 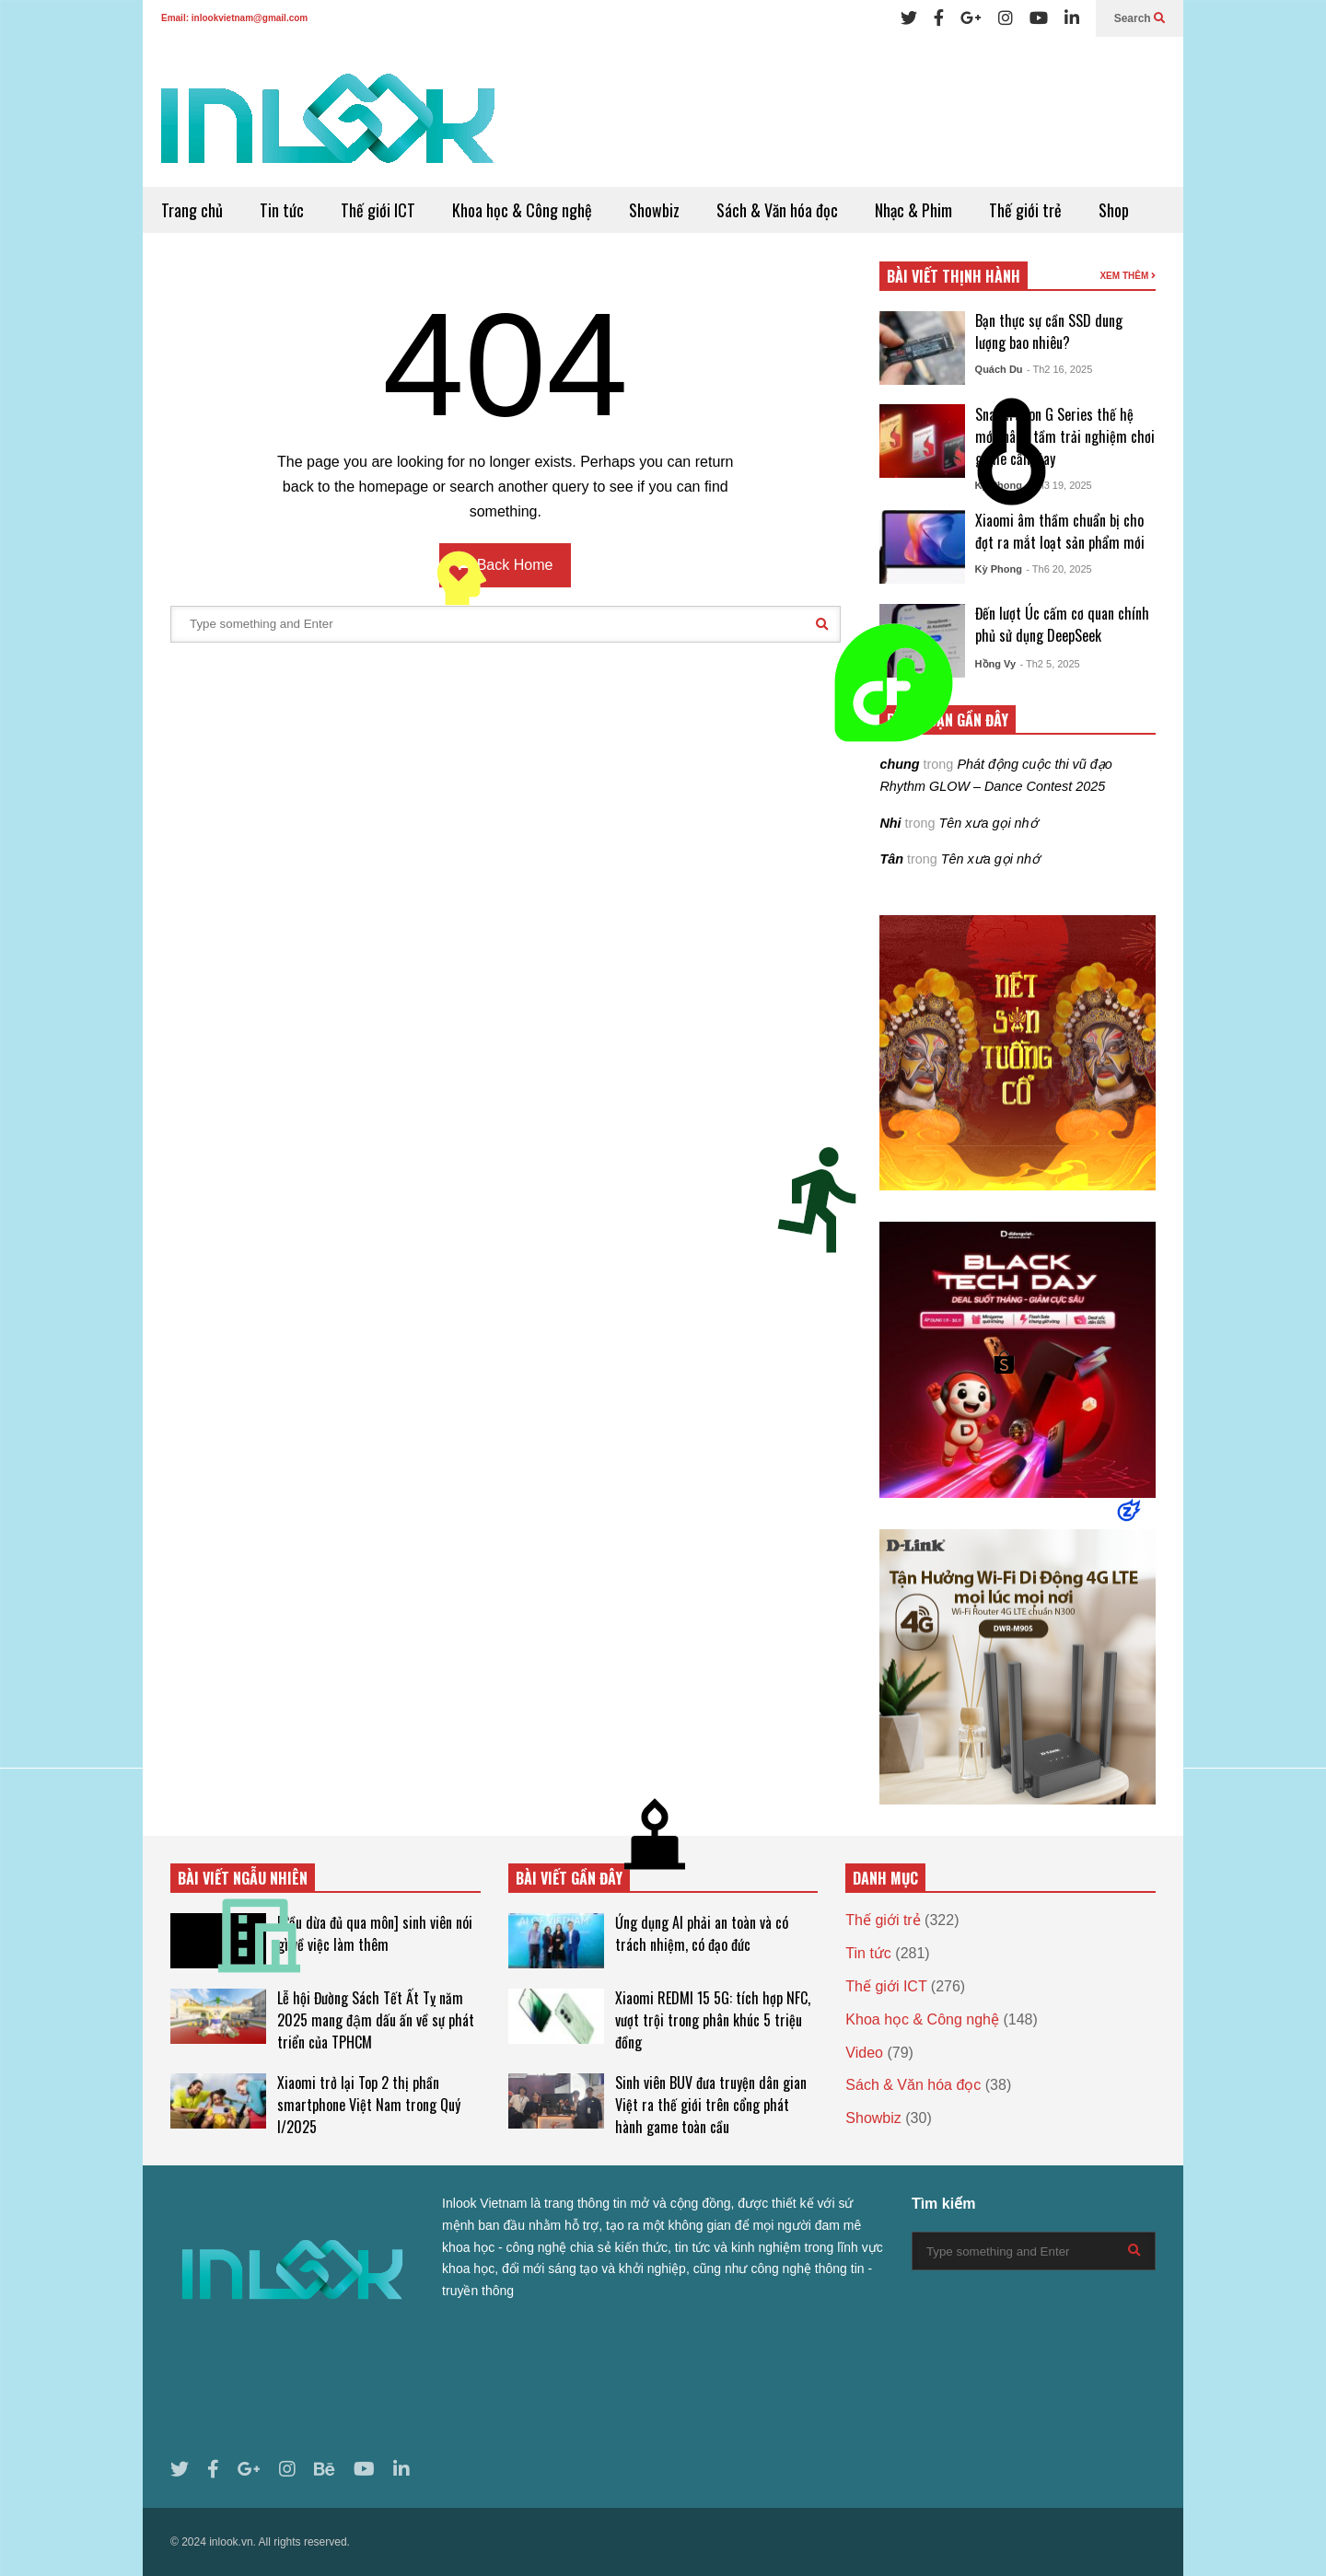 I want to click on access running or jogging activity tracking, so click(x=821, y=1199).